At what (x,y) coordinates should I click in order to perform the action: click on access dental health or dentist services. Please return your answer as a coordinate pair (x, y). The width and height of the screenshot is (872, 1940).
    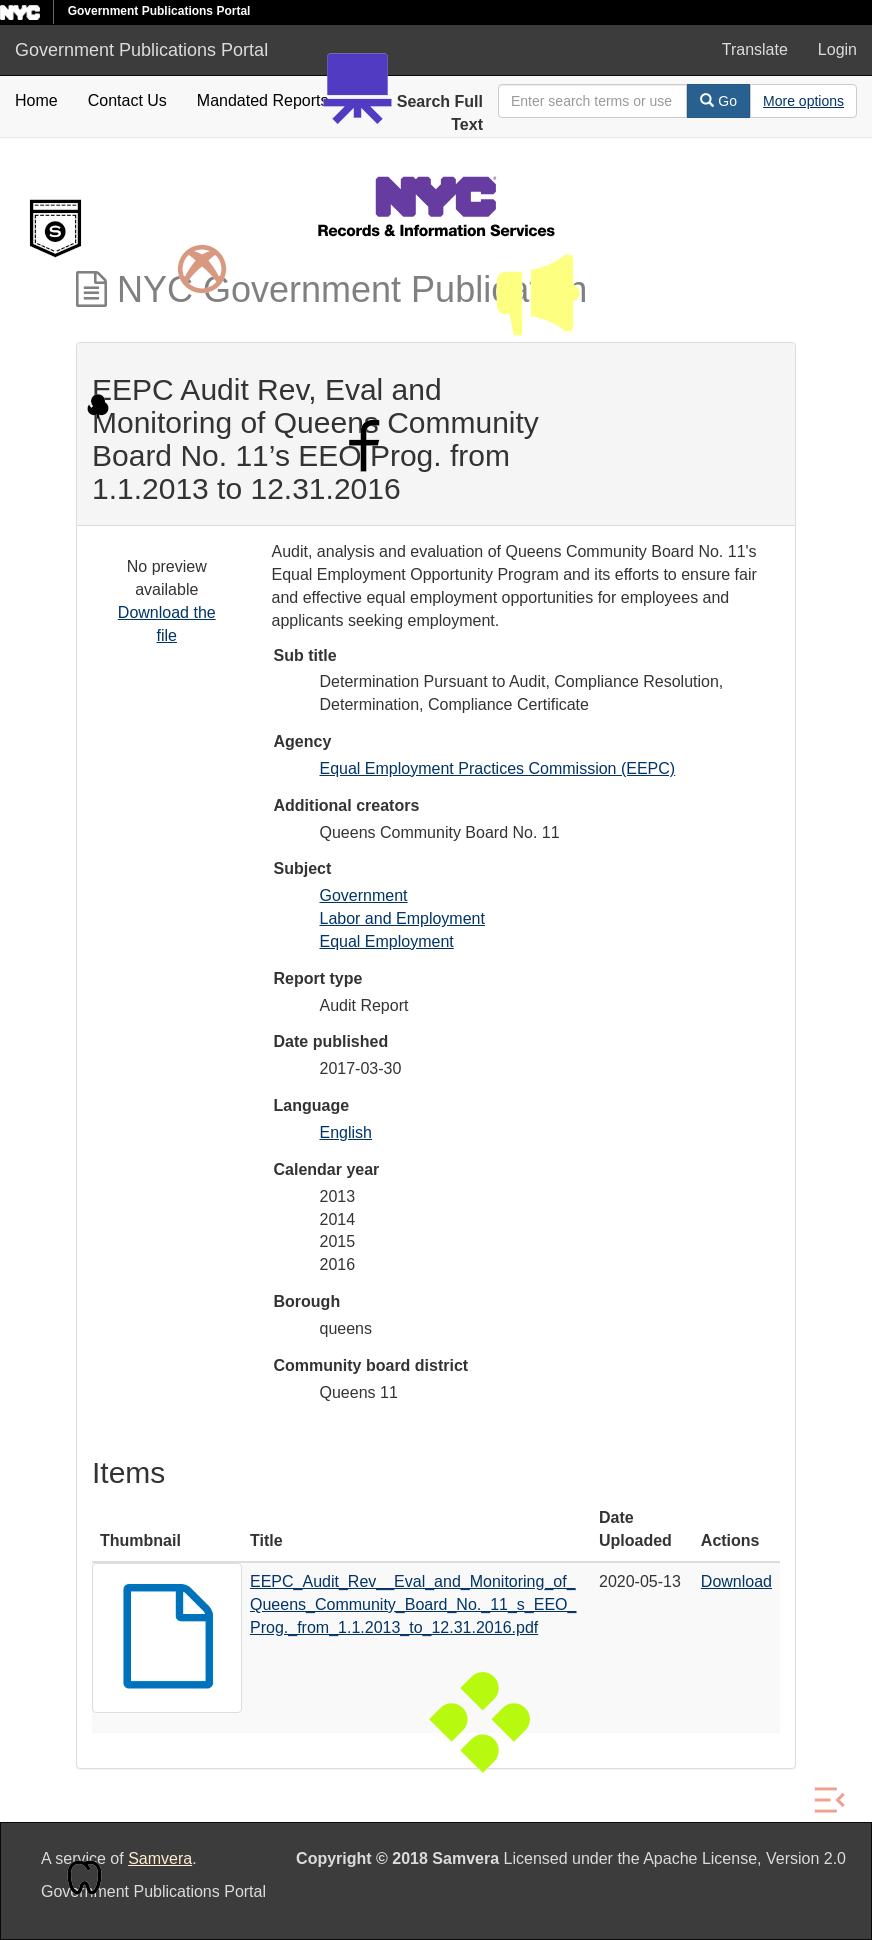
    Looking at the image, I should click on (84, 1877).